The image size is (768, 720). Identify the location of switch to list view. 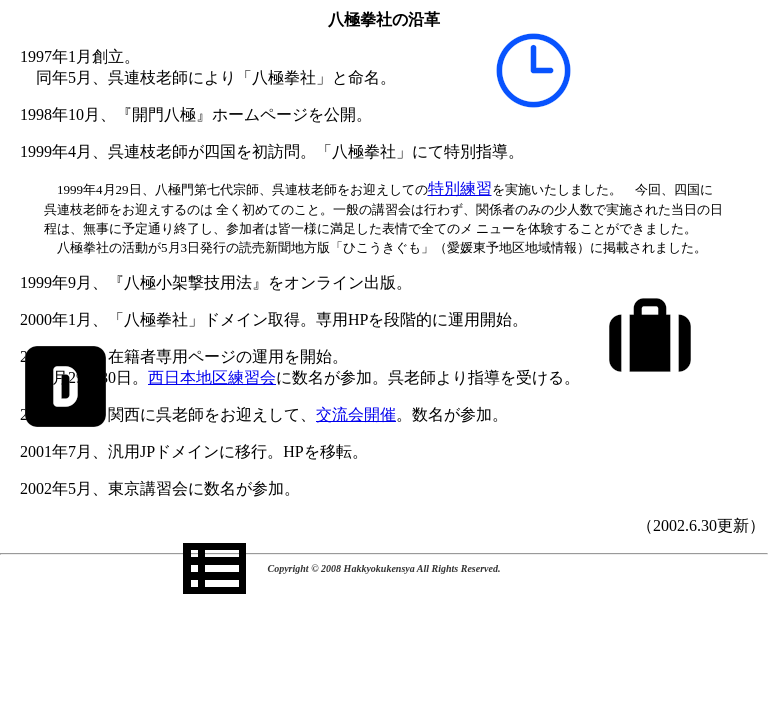
(216, 568).